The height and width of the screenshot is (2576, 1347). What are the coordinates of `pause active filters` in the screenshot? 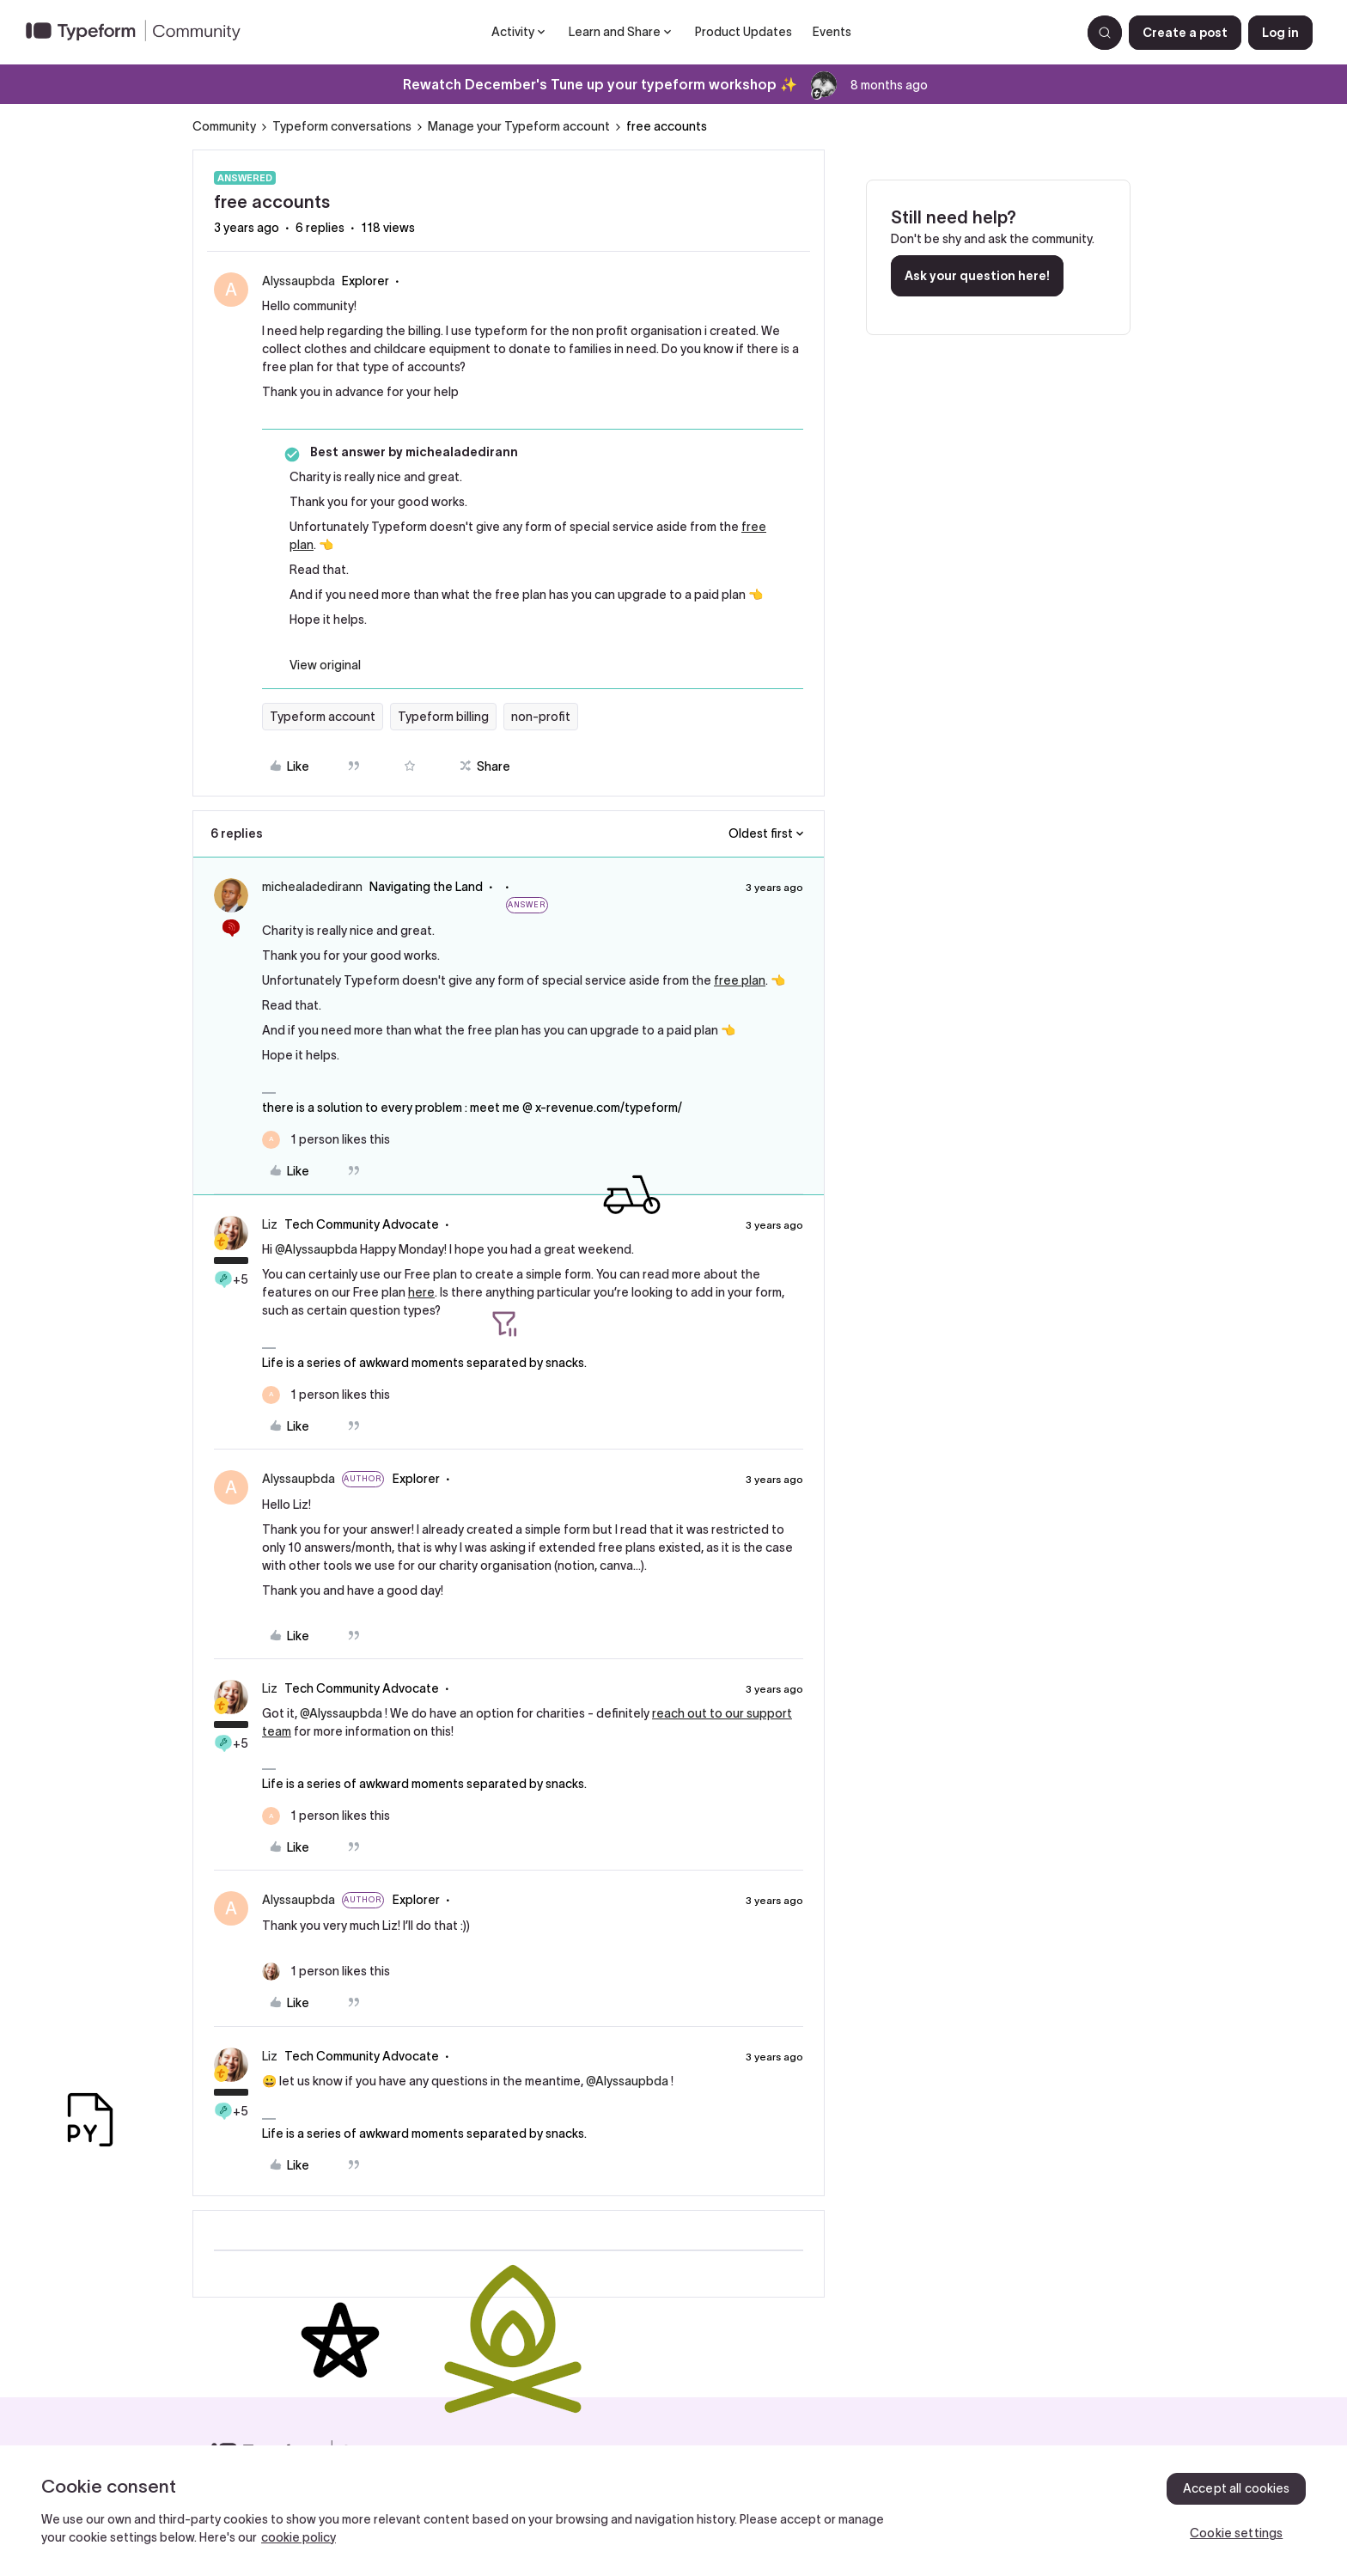 It's located at (503, 1322).